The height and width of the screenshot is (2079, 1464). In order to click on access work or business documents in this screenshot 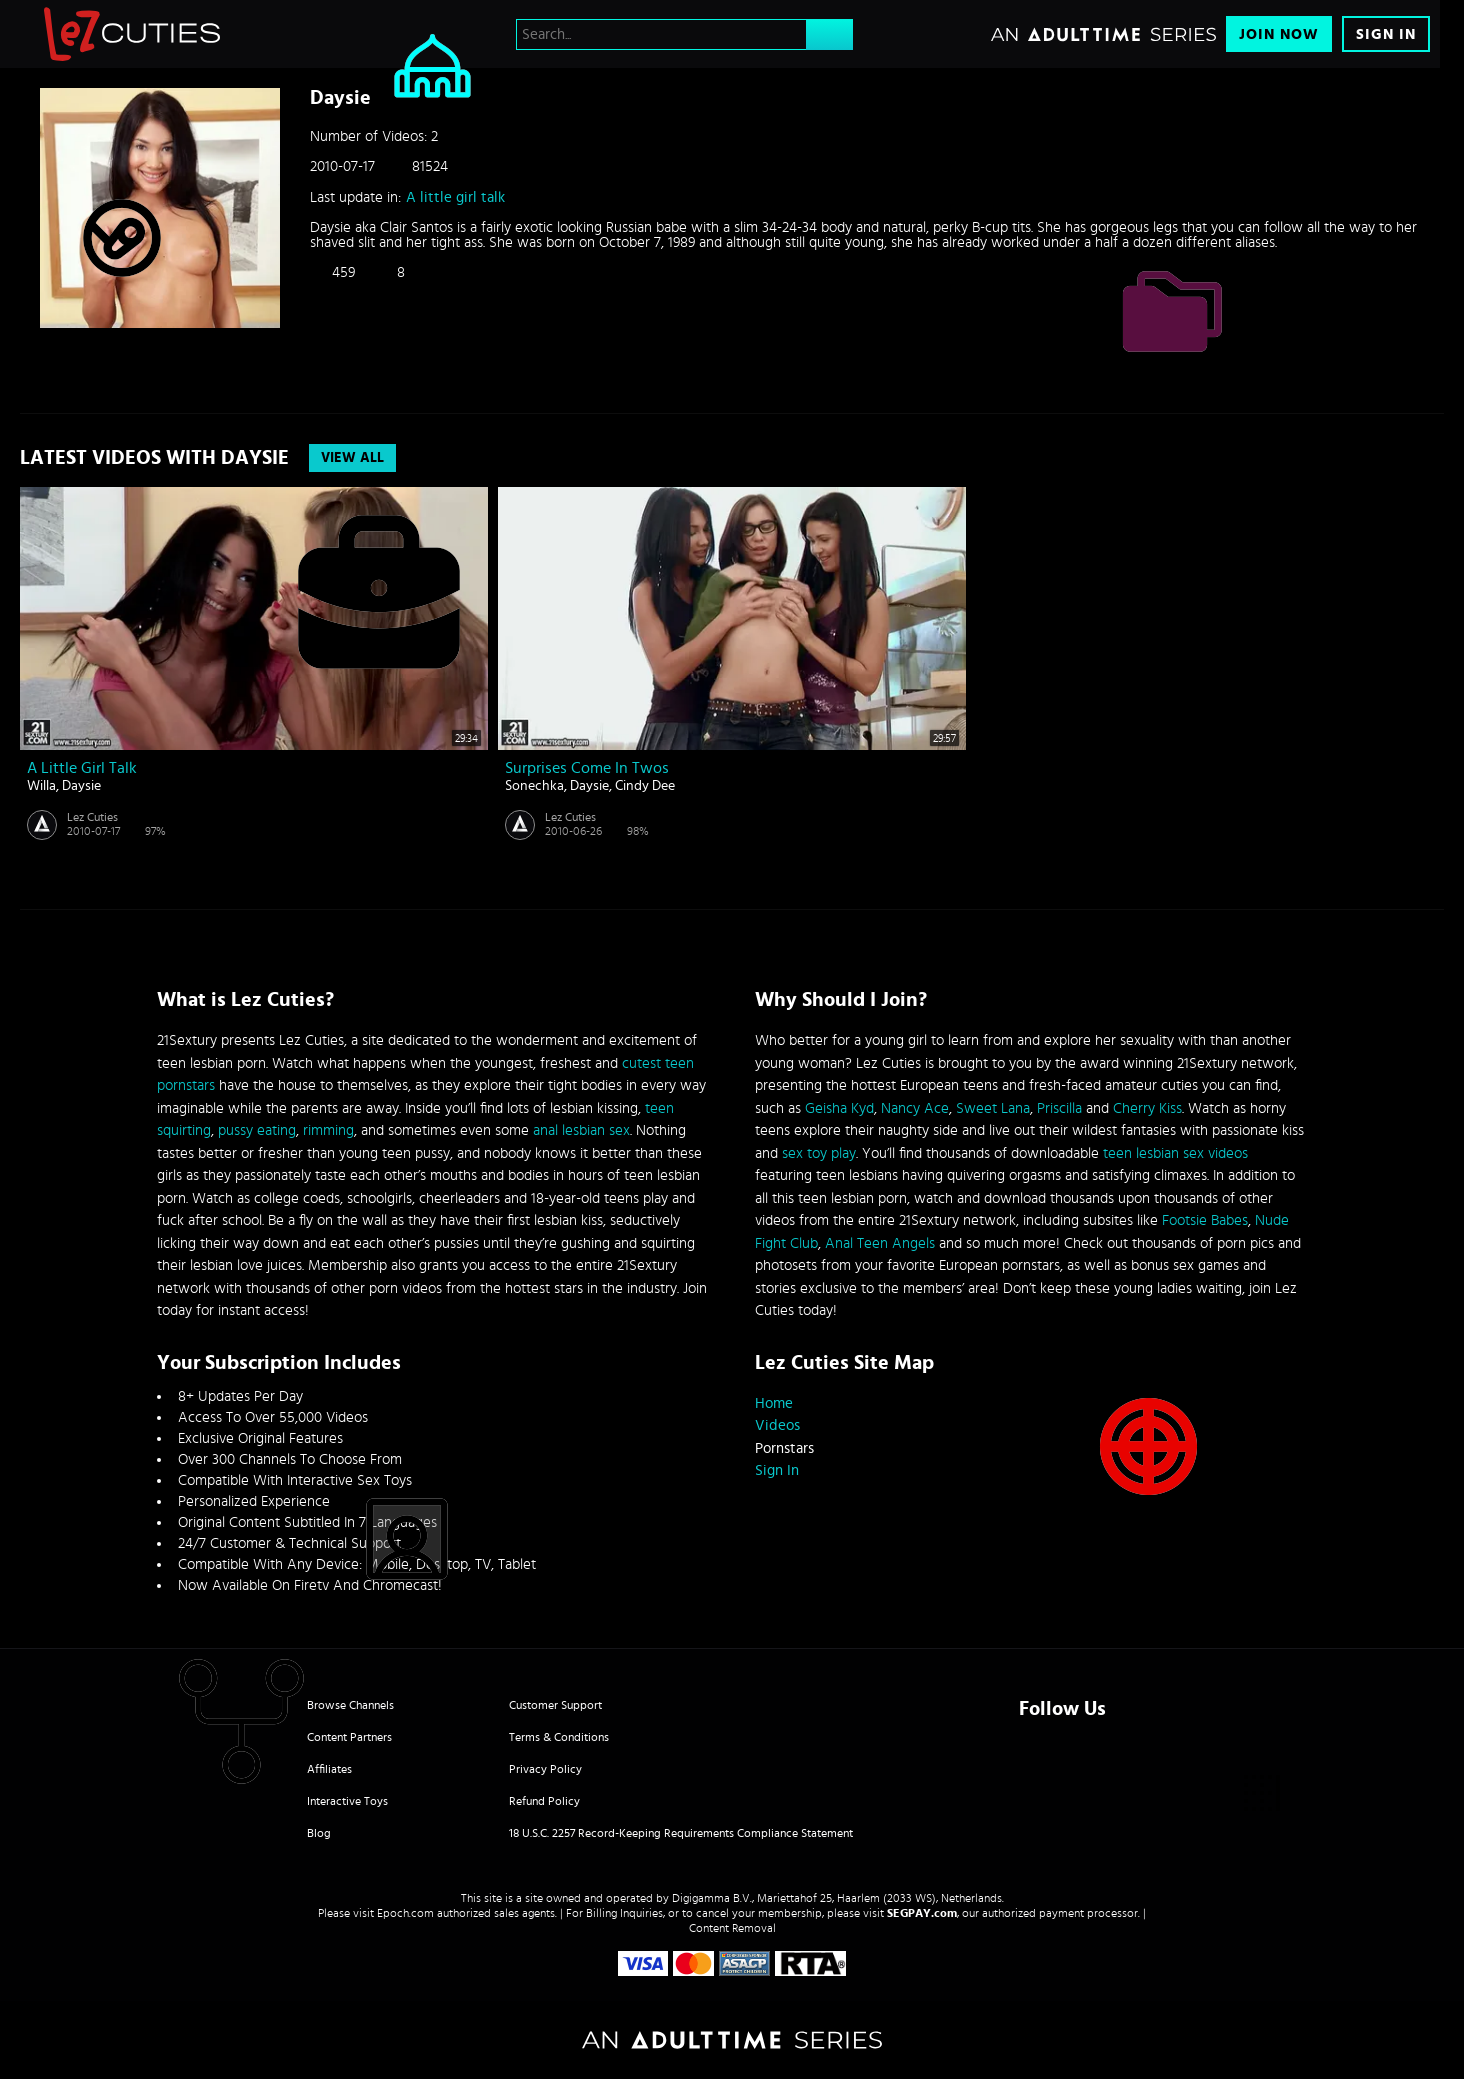, I will do `click(379, 596)`.